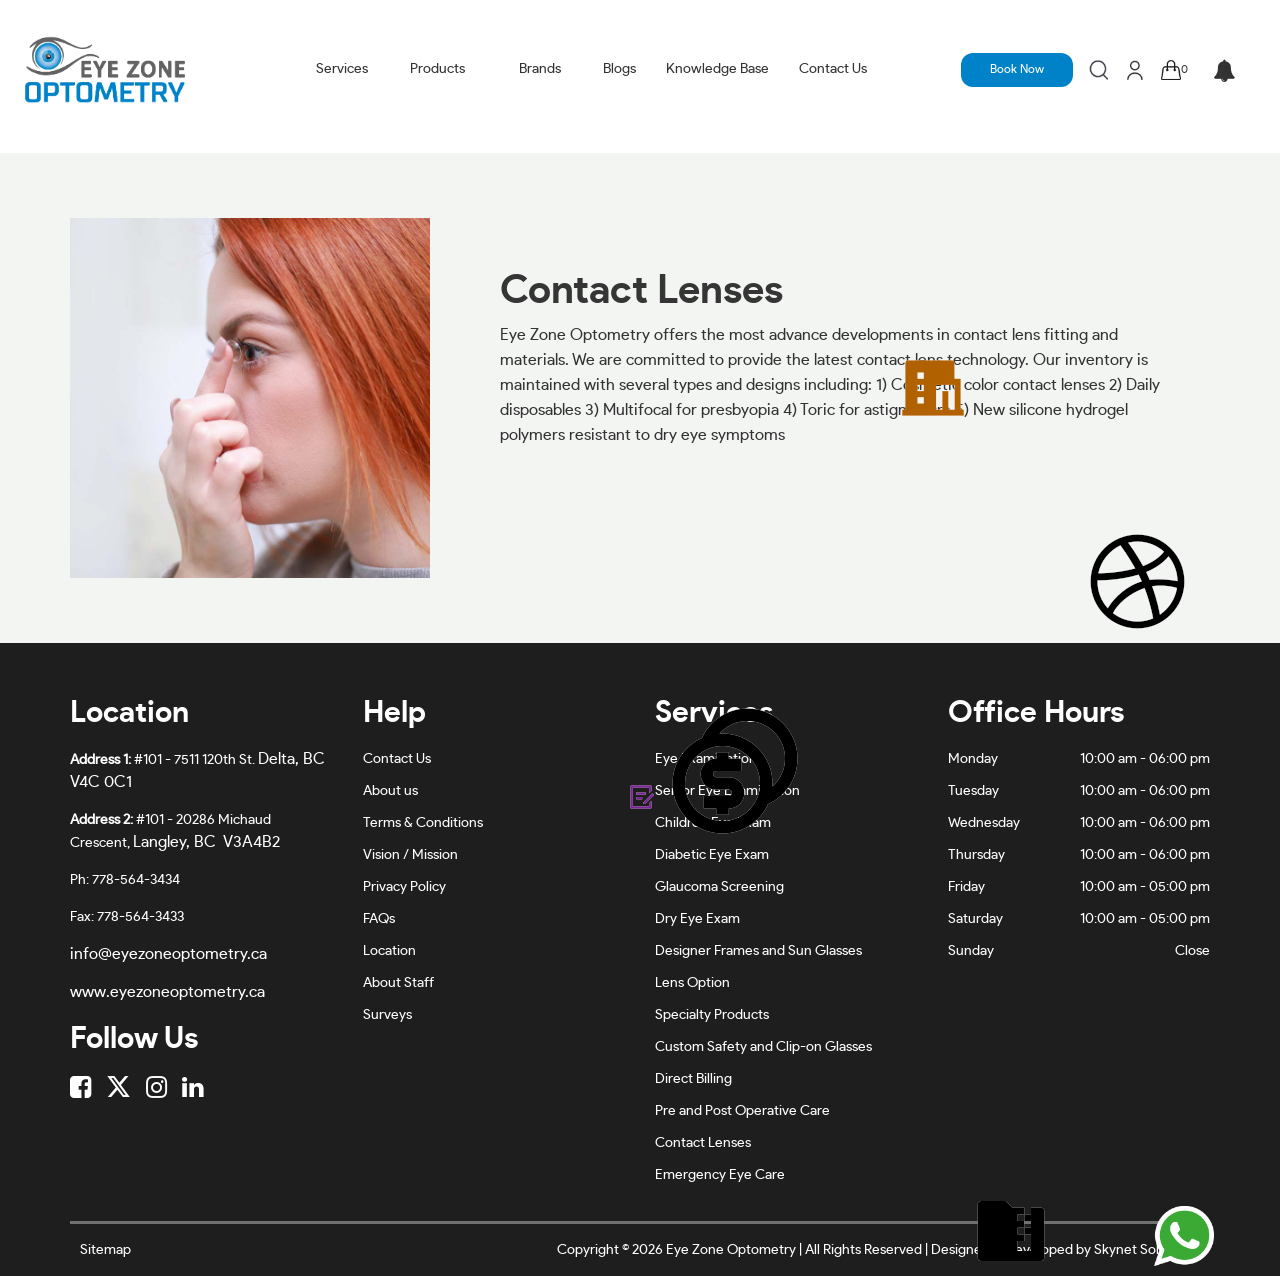 Image resolution: width=1280 pixels, height=1276 pixels. I want to click on open compressed folder, so click(1011, 1231).